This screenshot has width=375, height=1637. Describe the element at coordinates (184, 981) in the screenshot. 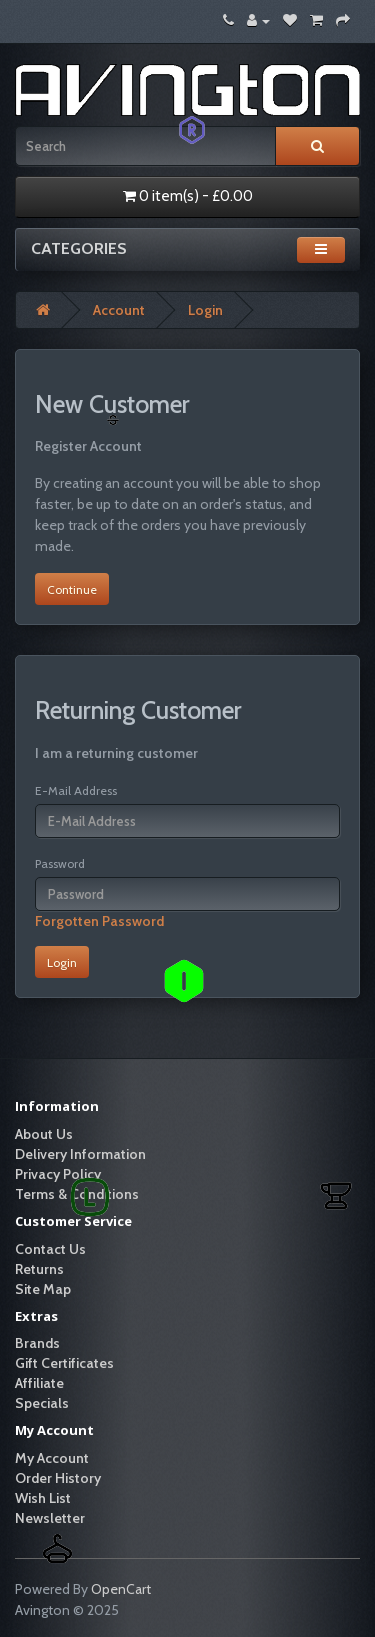

I see `view information or details` at that location.